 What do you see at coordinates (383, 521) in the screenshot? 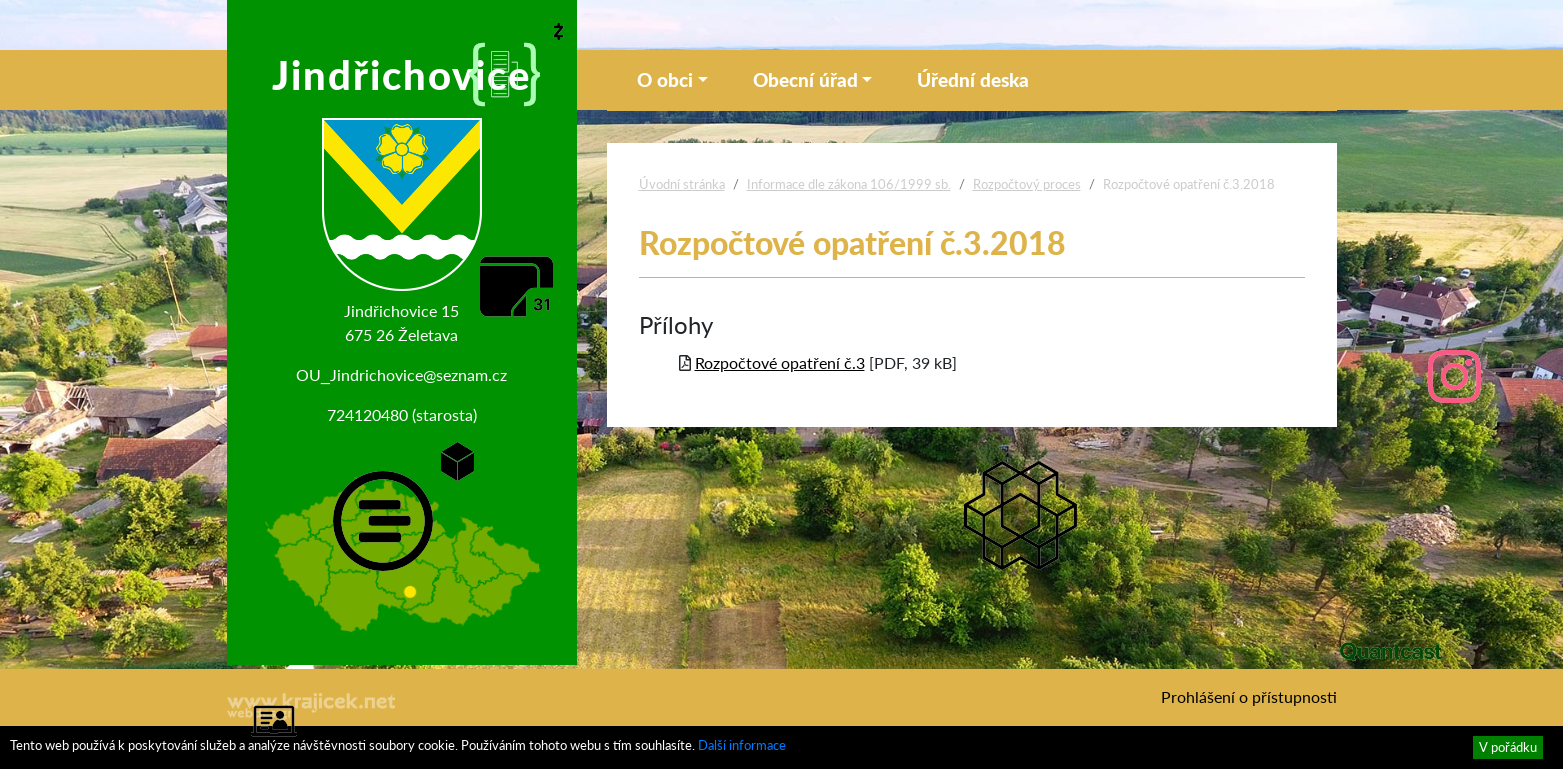
I see `open the When I Work app` at bounding box center [383, 521].